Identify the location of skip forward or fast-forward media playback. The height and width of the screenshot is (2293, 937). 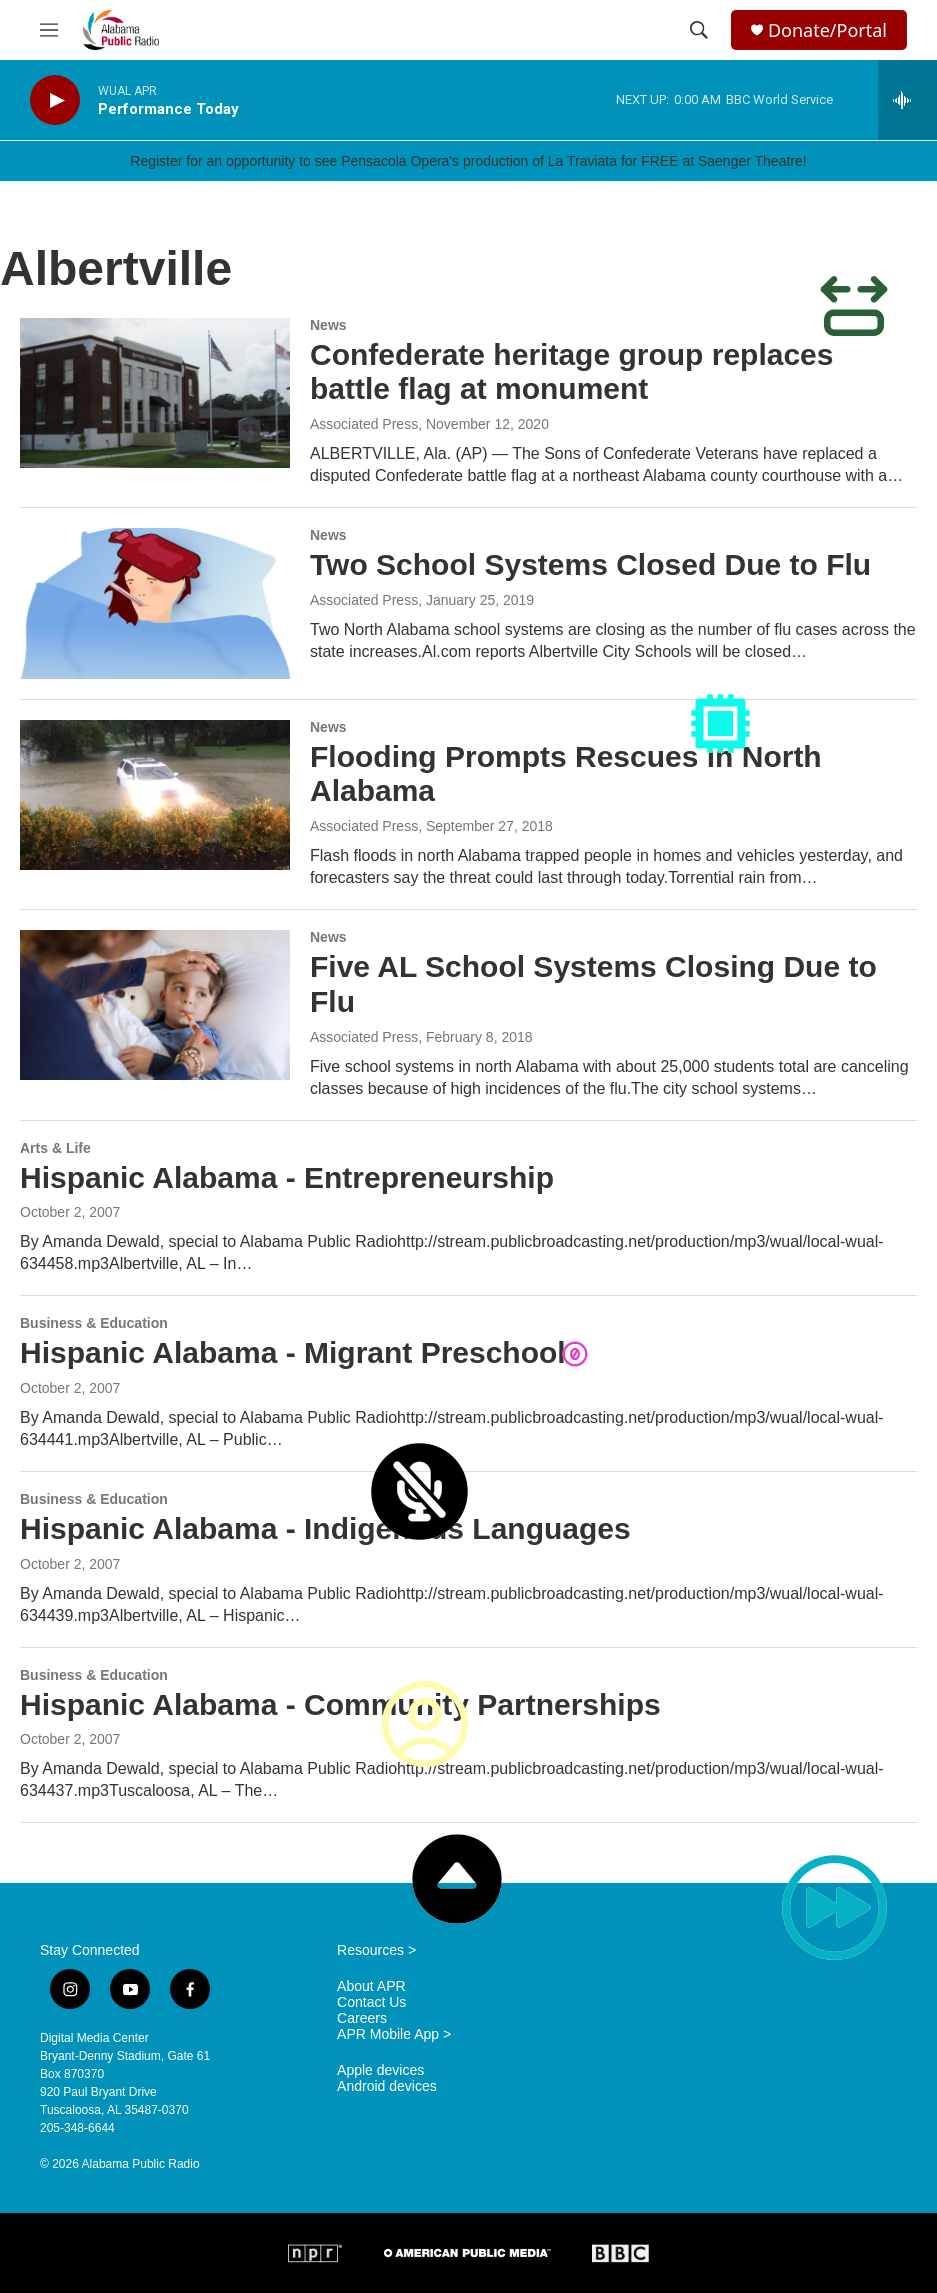
(834, 1907).